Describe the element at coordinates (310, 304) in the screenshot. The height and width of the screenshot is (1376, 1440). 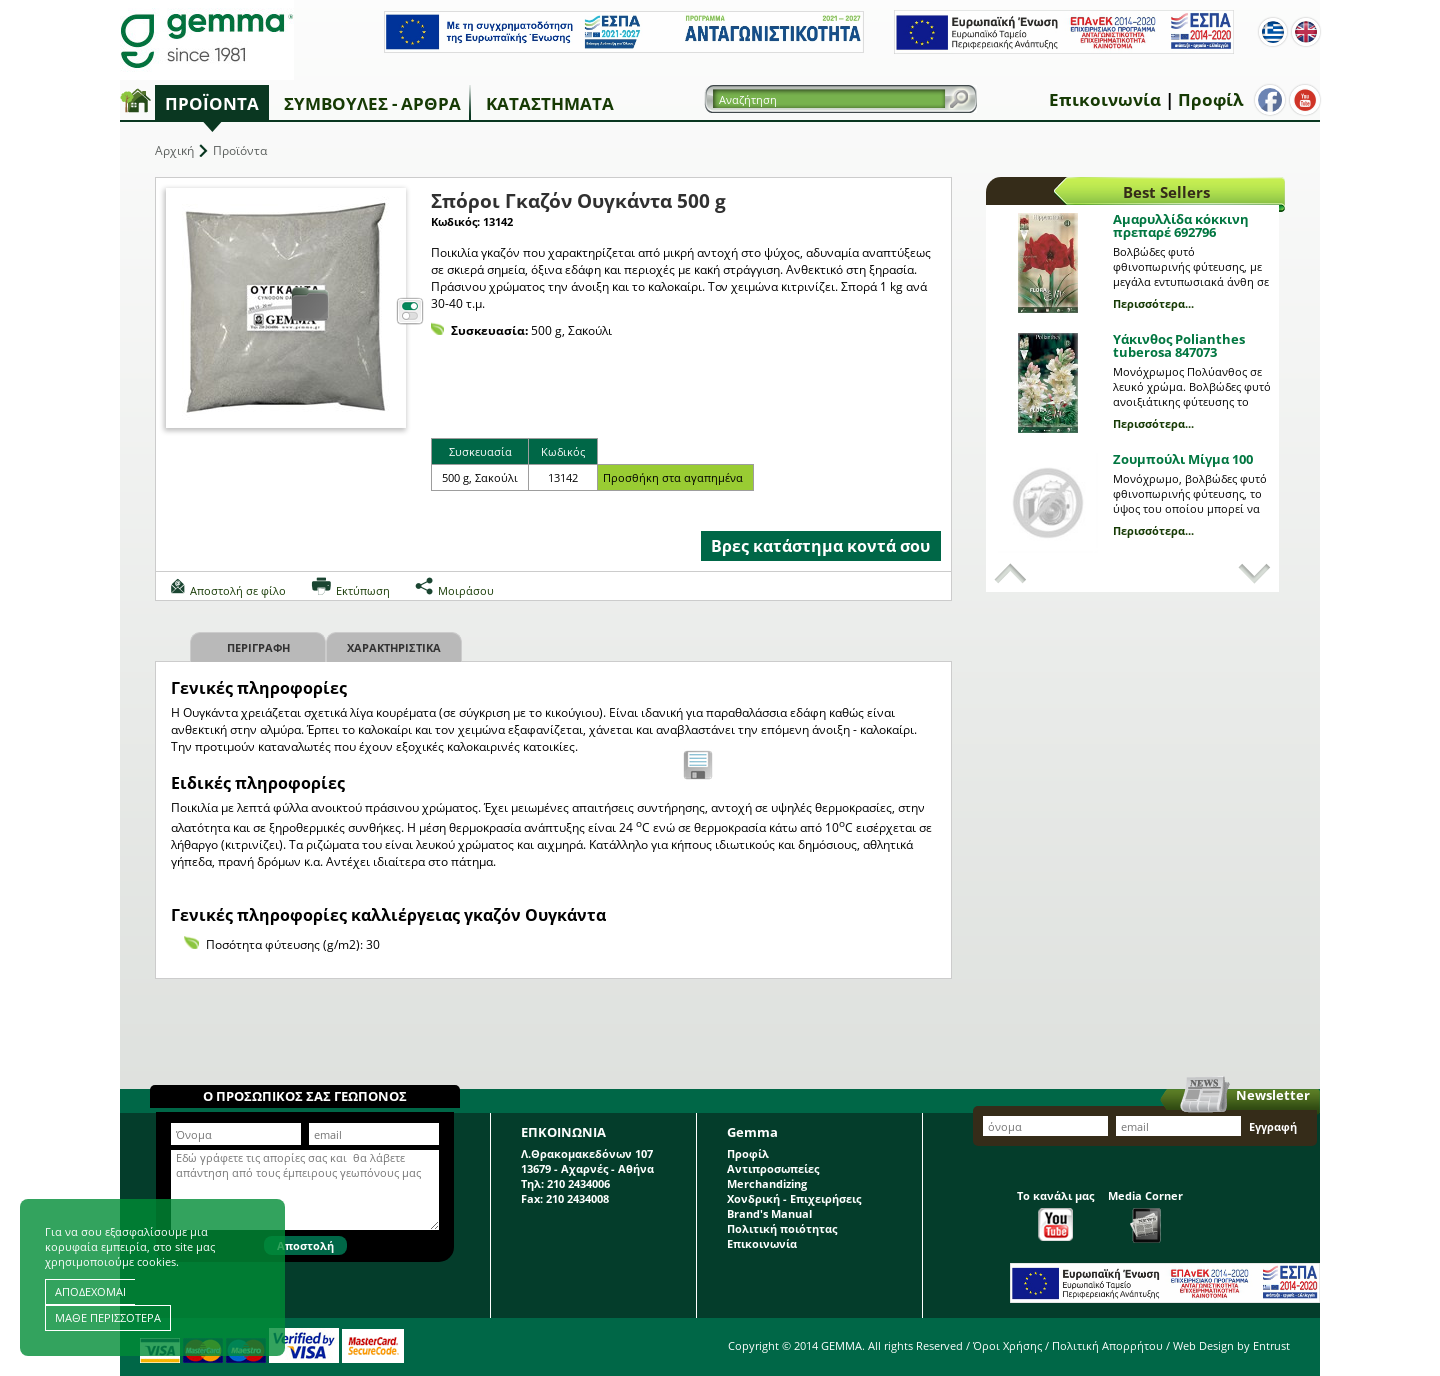
I see `open folder to view contents` at that location.